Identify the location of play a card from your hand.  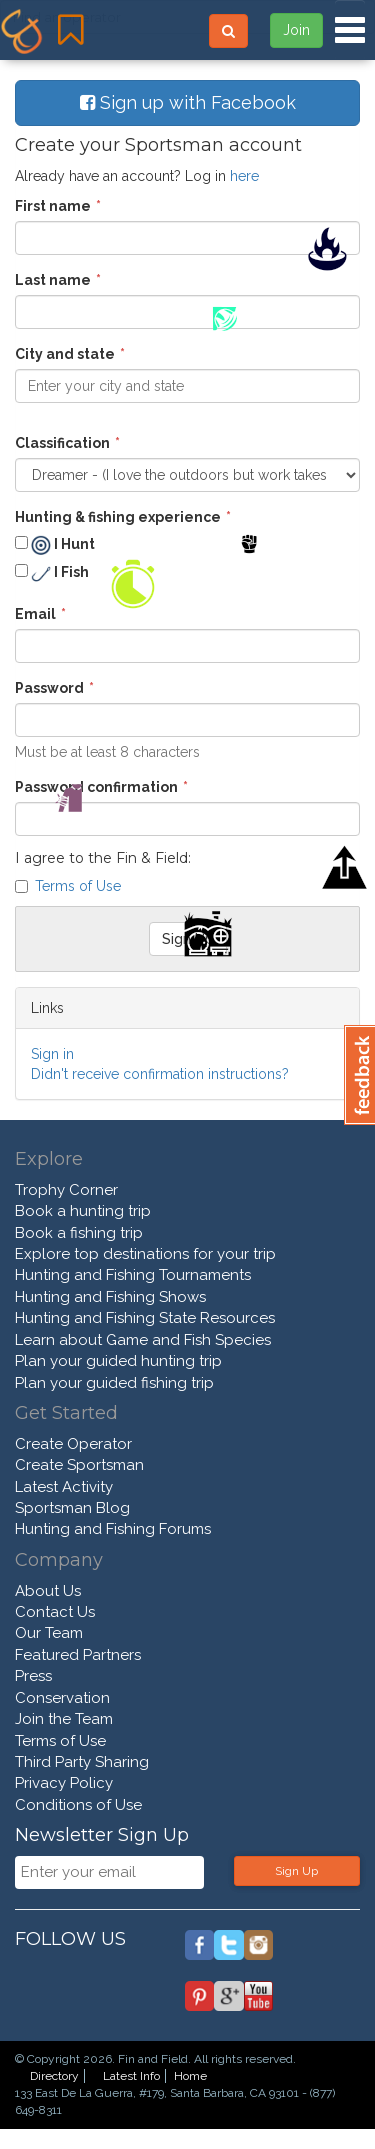
(344, 866).